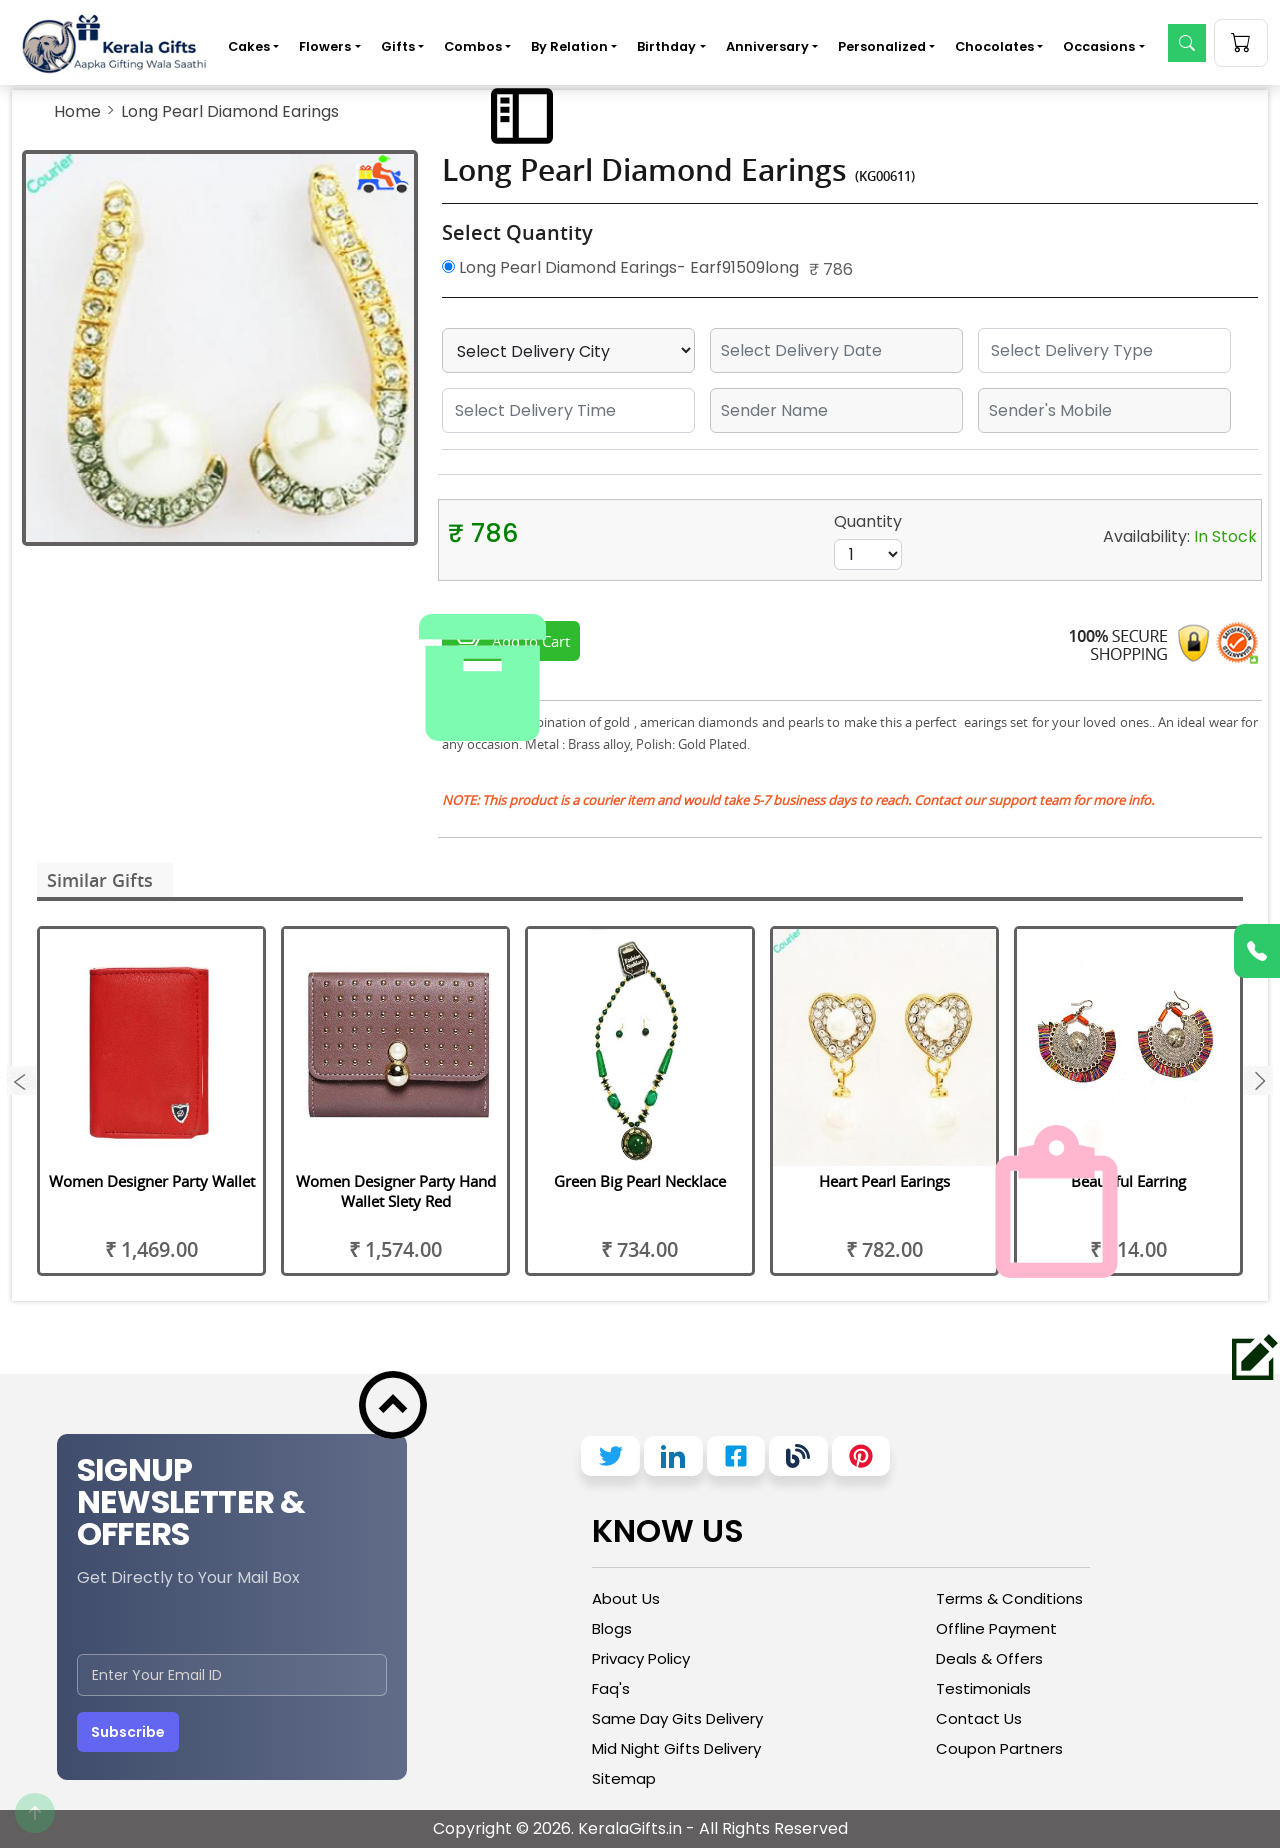 Image resolution: width=1280 pixels, height=1848 pixels. Describe the element at coordinates (1056, 1201) in the screenshot. I see `copy to clipboard` at that location.